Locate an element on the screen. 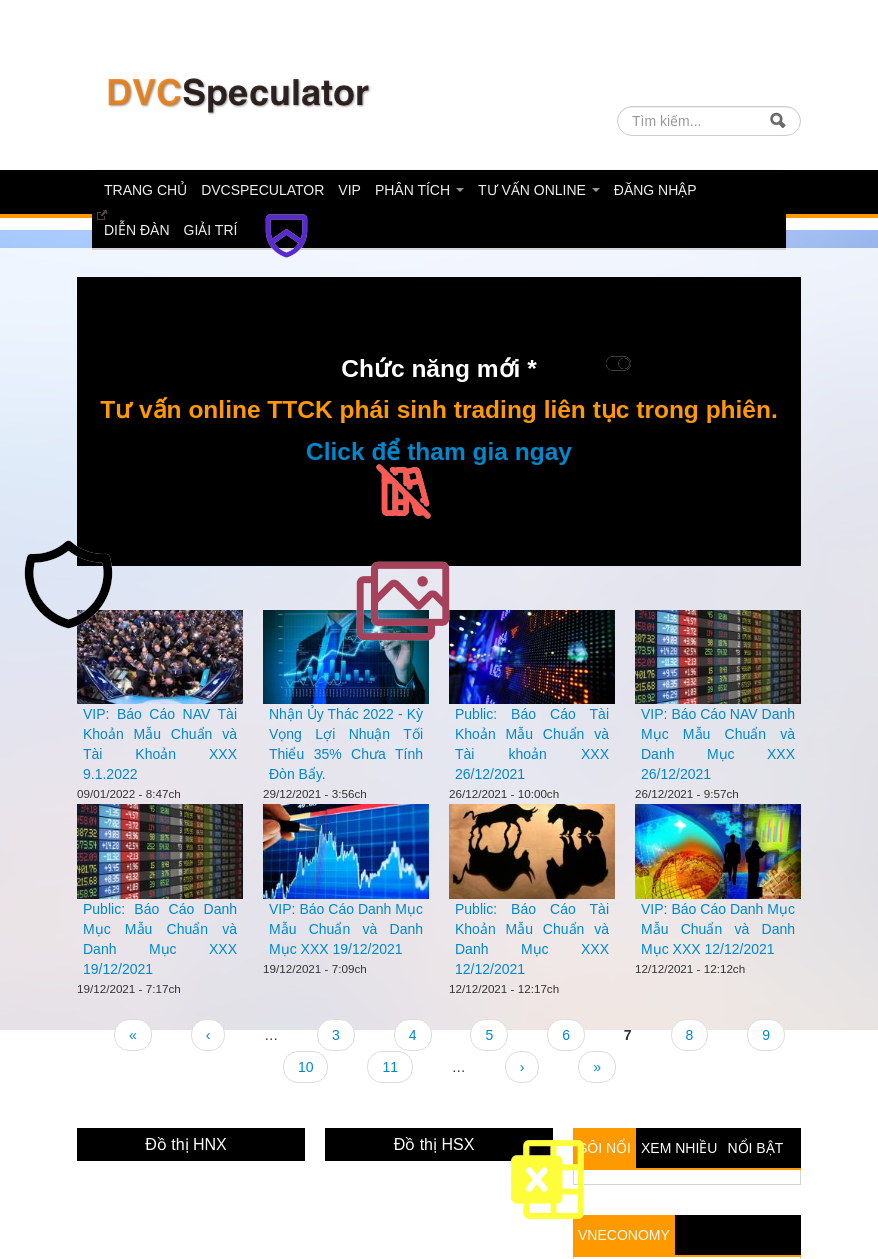 This screenshot has width=878, height=1259. toggle a setting on or off is located at coordinates (618, 363).